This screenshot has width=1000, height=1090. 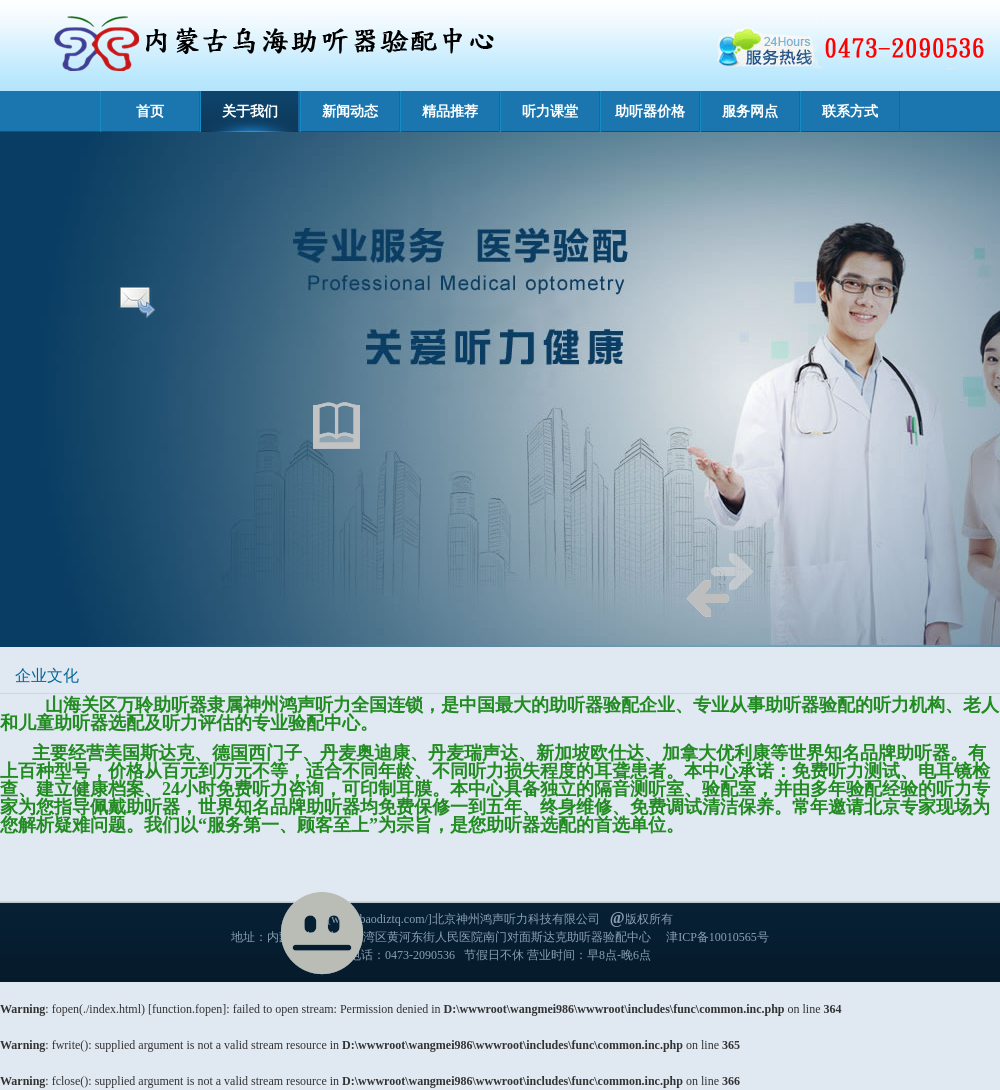 What do you see at coordinates (322, 933) in the screenshot?
I see `indicates a neutral or indifferent reaction` at bounding box center [322, 933].